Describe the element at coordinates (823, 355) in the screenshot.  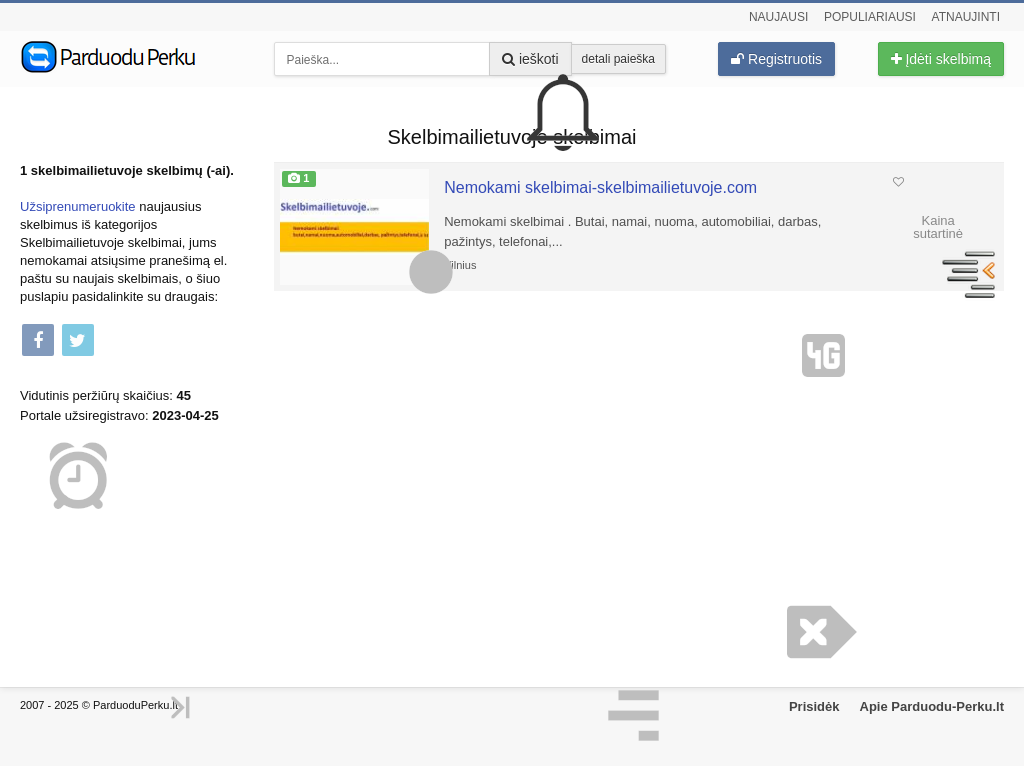
I see `indicates active 4G cellular network connection` at that location.